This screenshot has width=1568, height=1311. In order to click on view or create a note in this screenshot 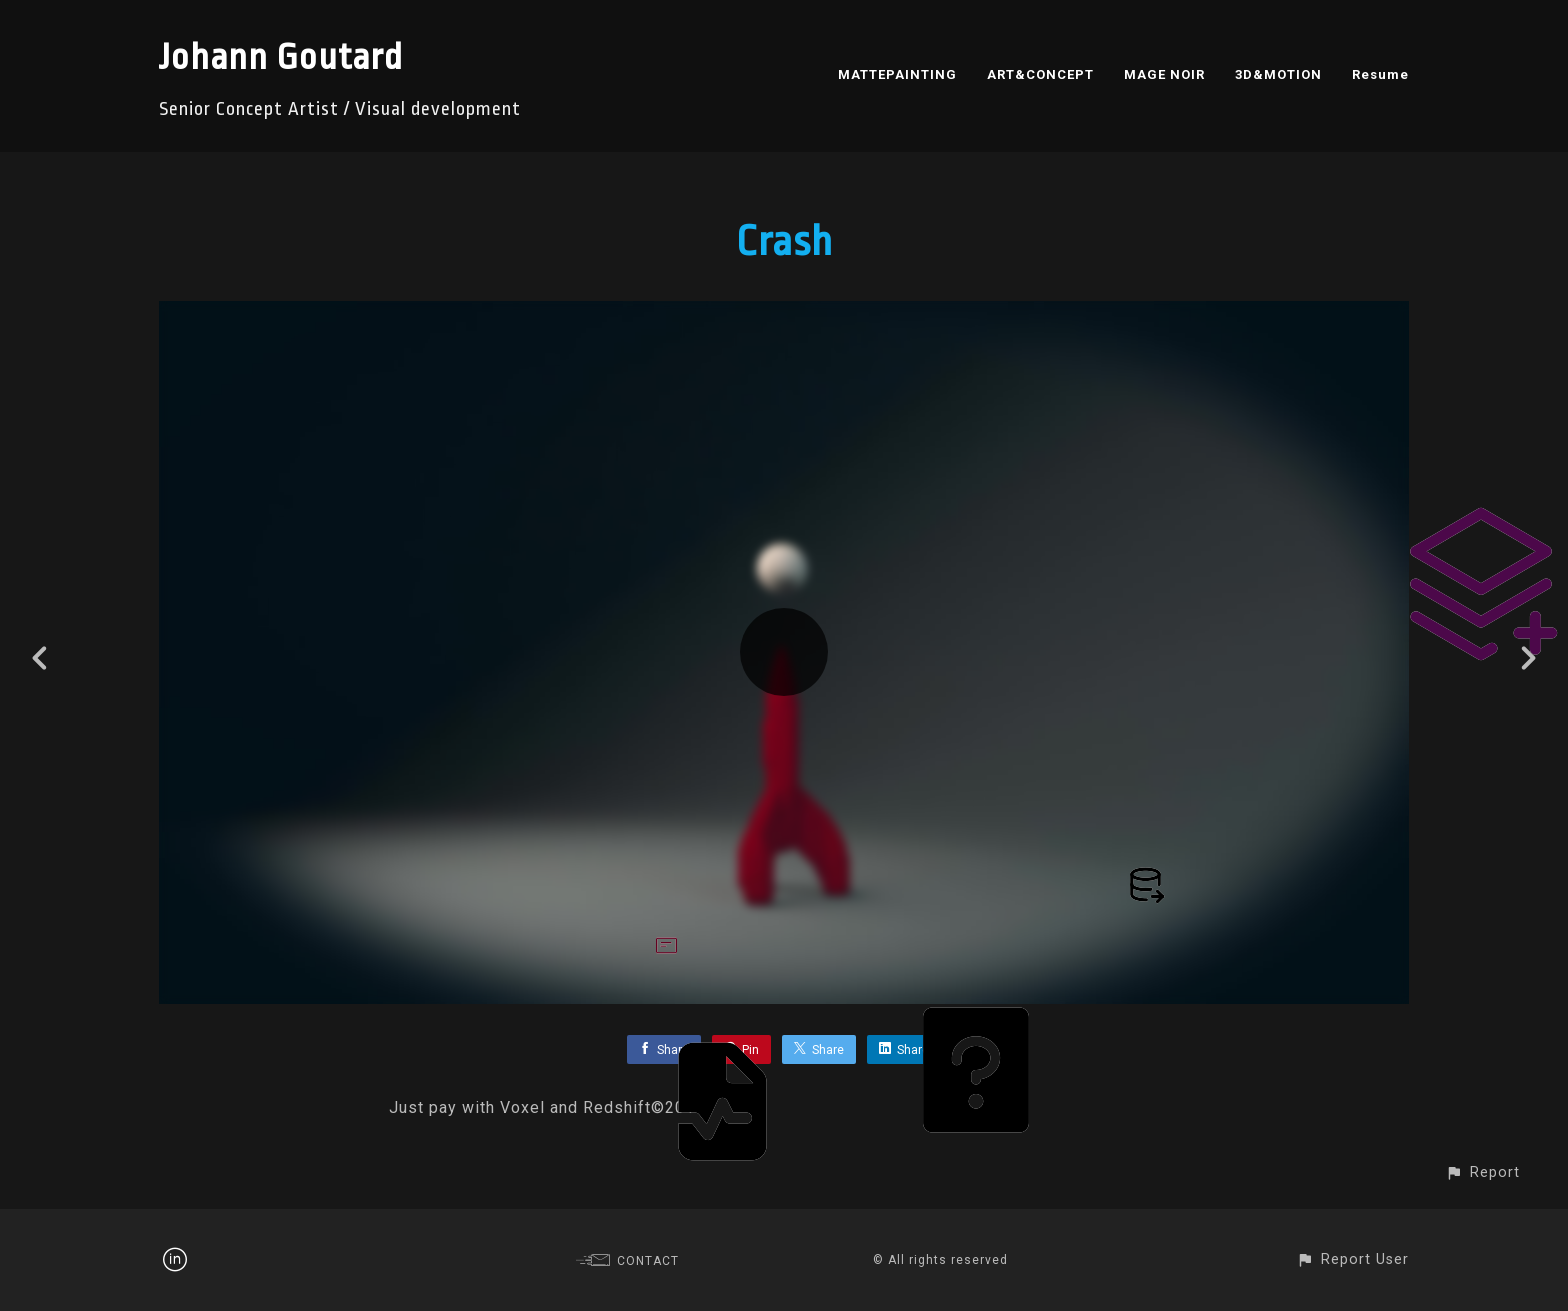, I will do `click(666, 945)`.